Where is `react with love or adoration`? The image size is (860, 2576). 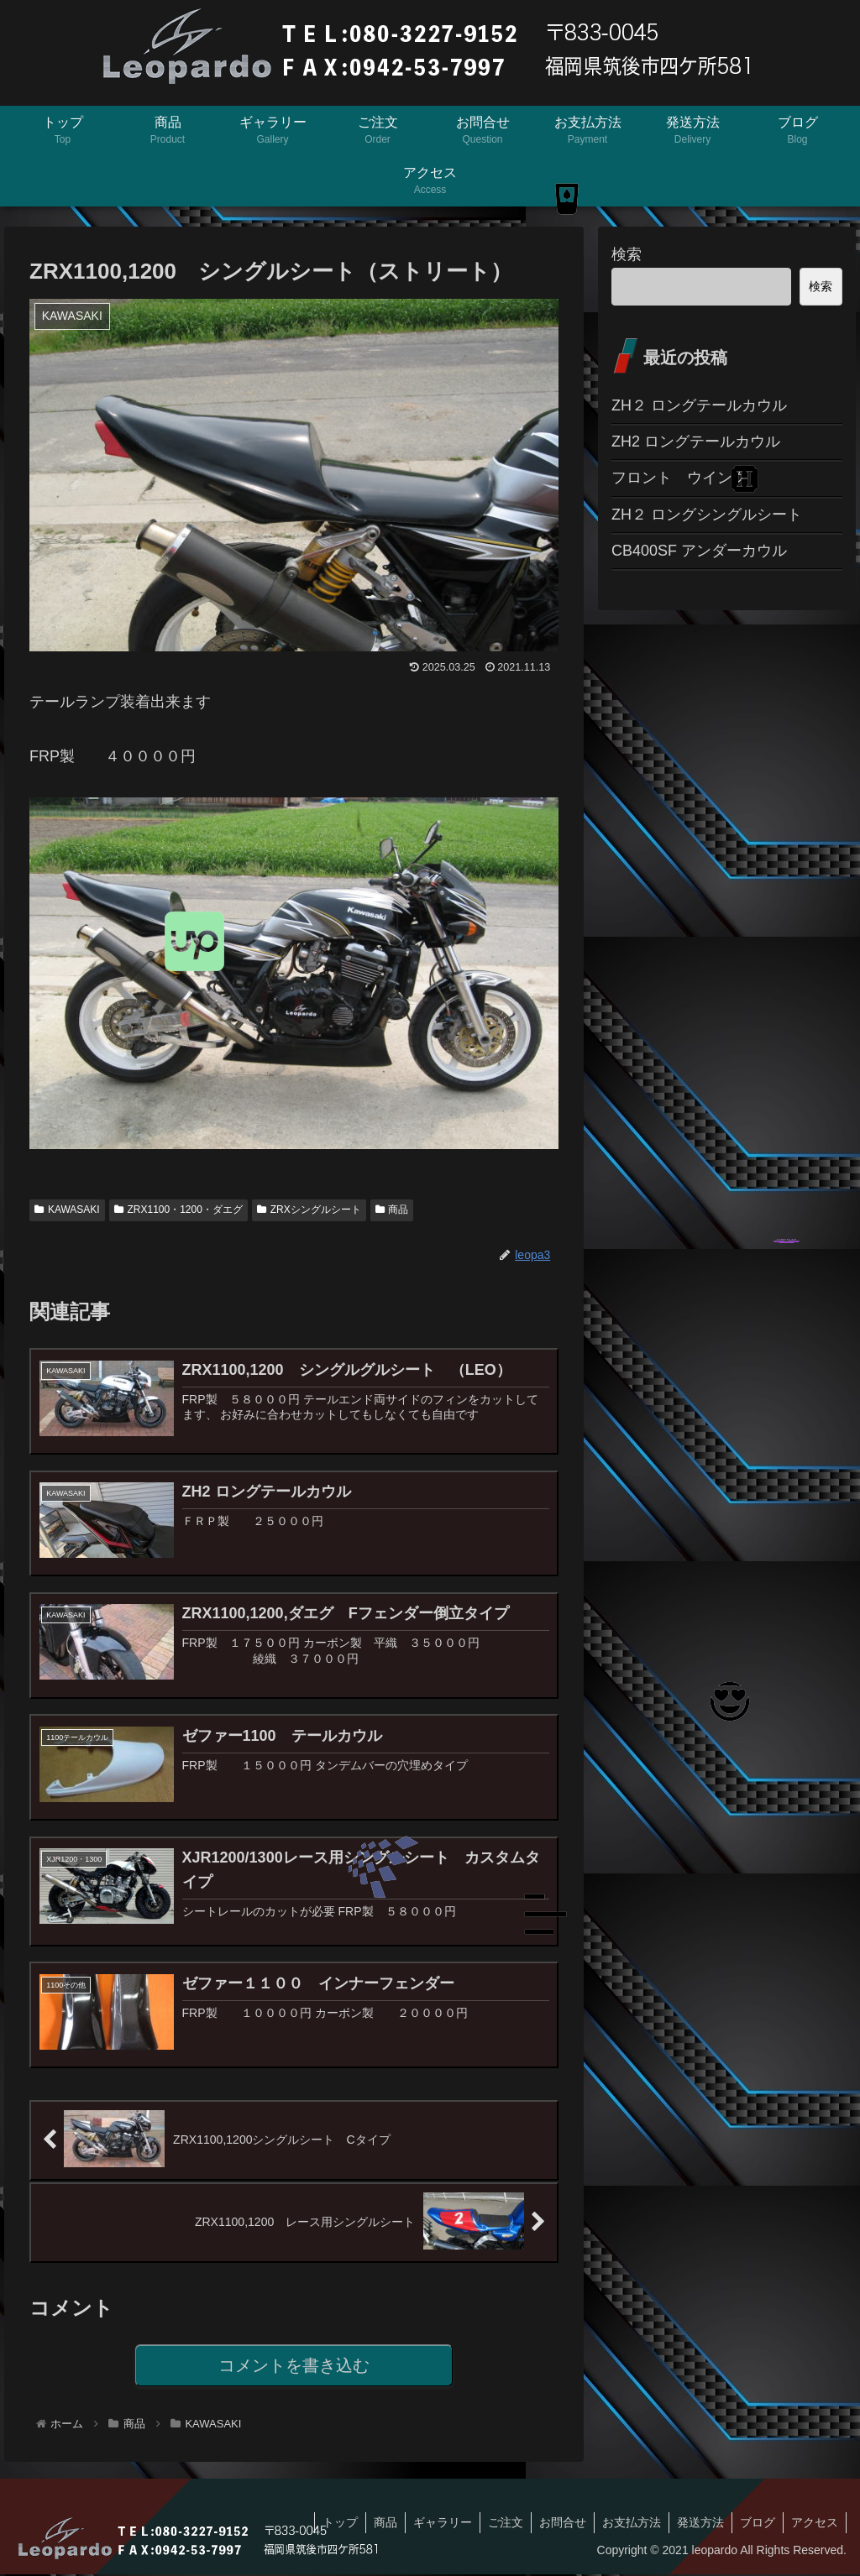 react with love or adoration is located at coordinates (730, 1701).